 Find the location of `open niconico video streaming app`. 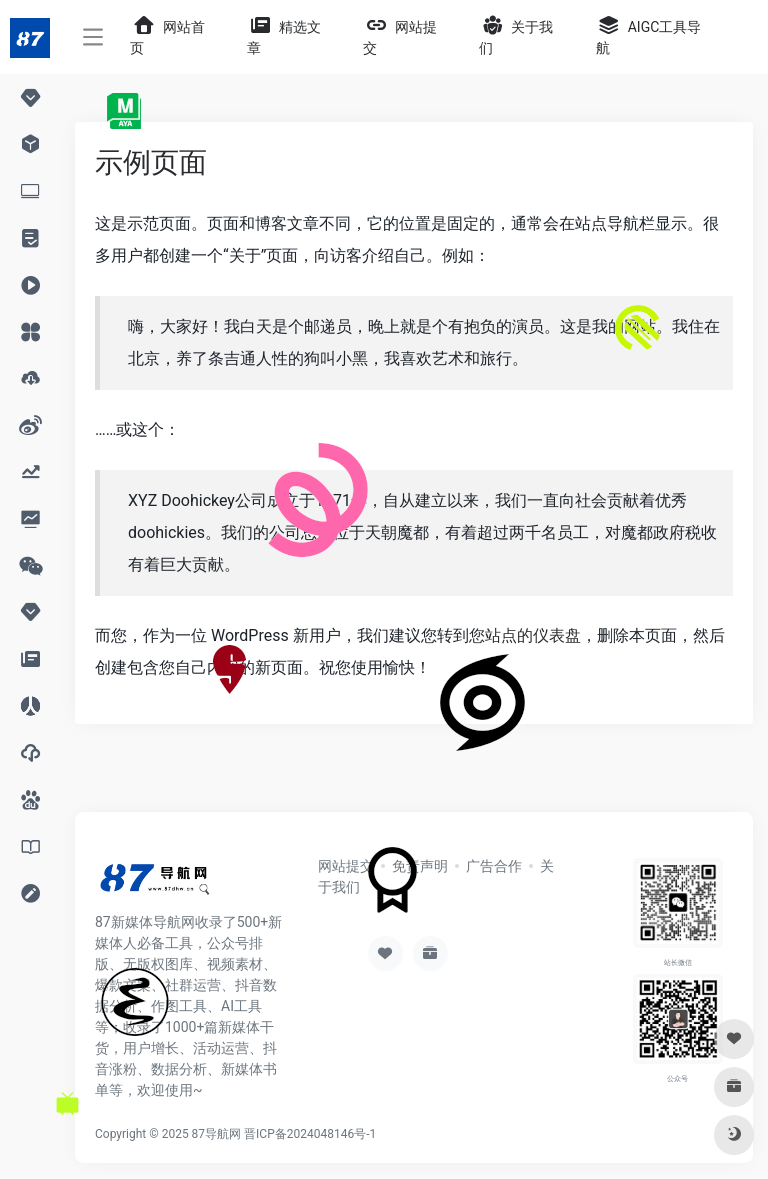

open niconico video streaming app is located at coordinates (67, 1103).